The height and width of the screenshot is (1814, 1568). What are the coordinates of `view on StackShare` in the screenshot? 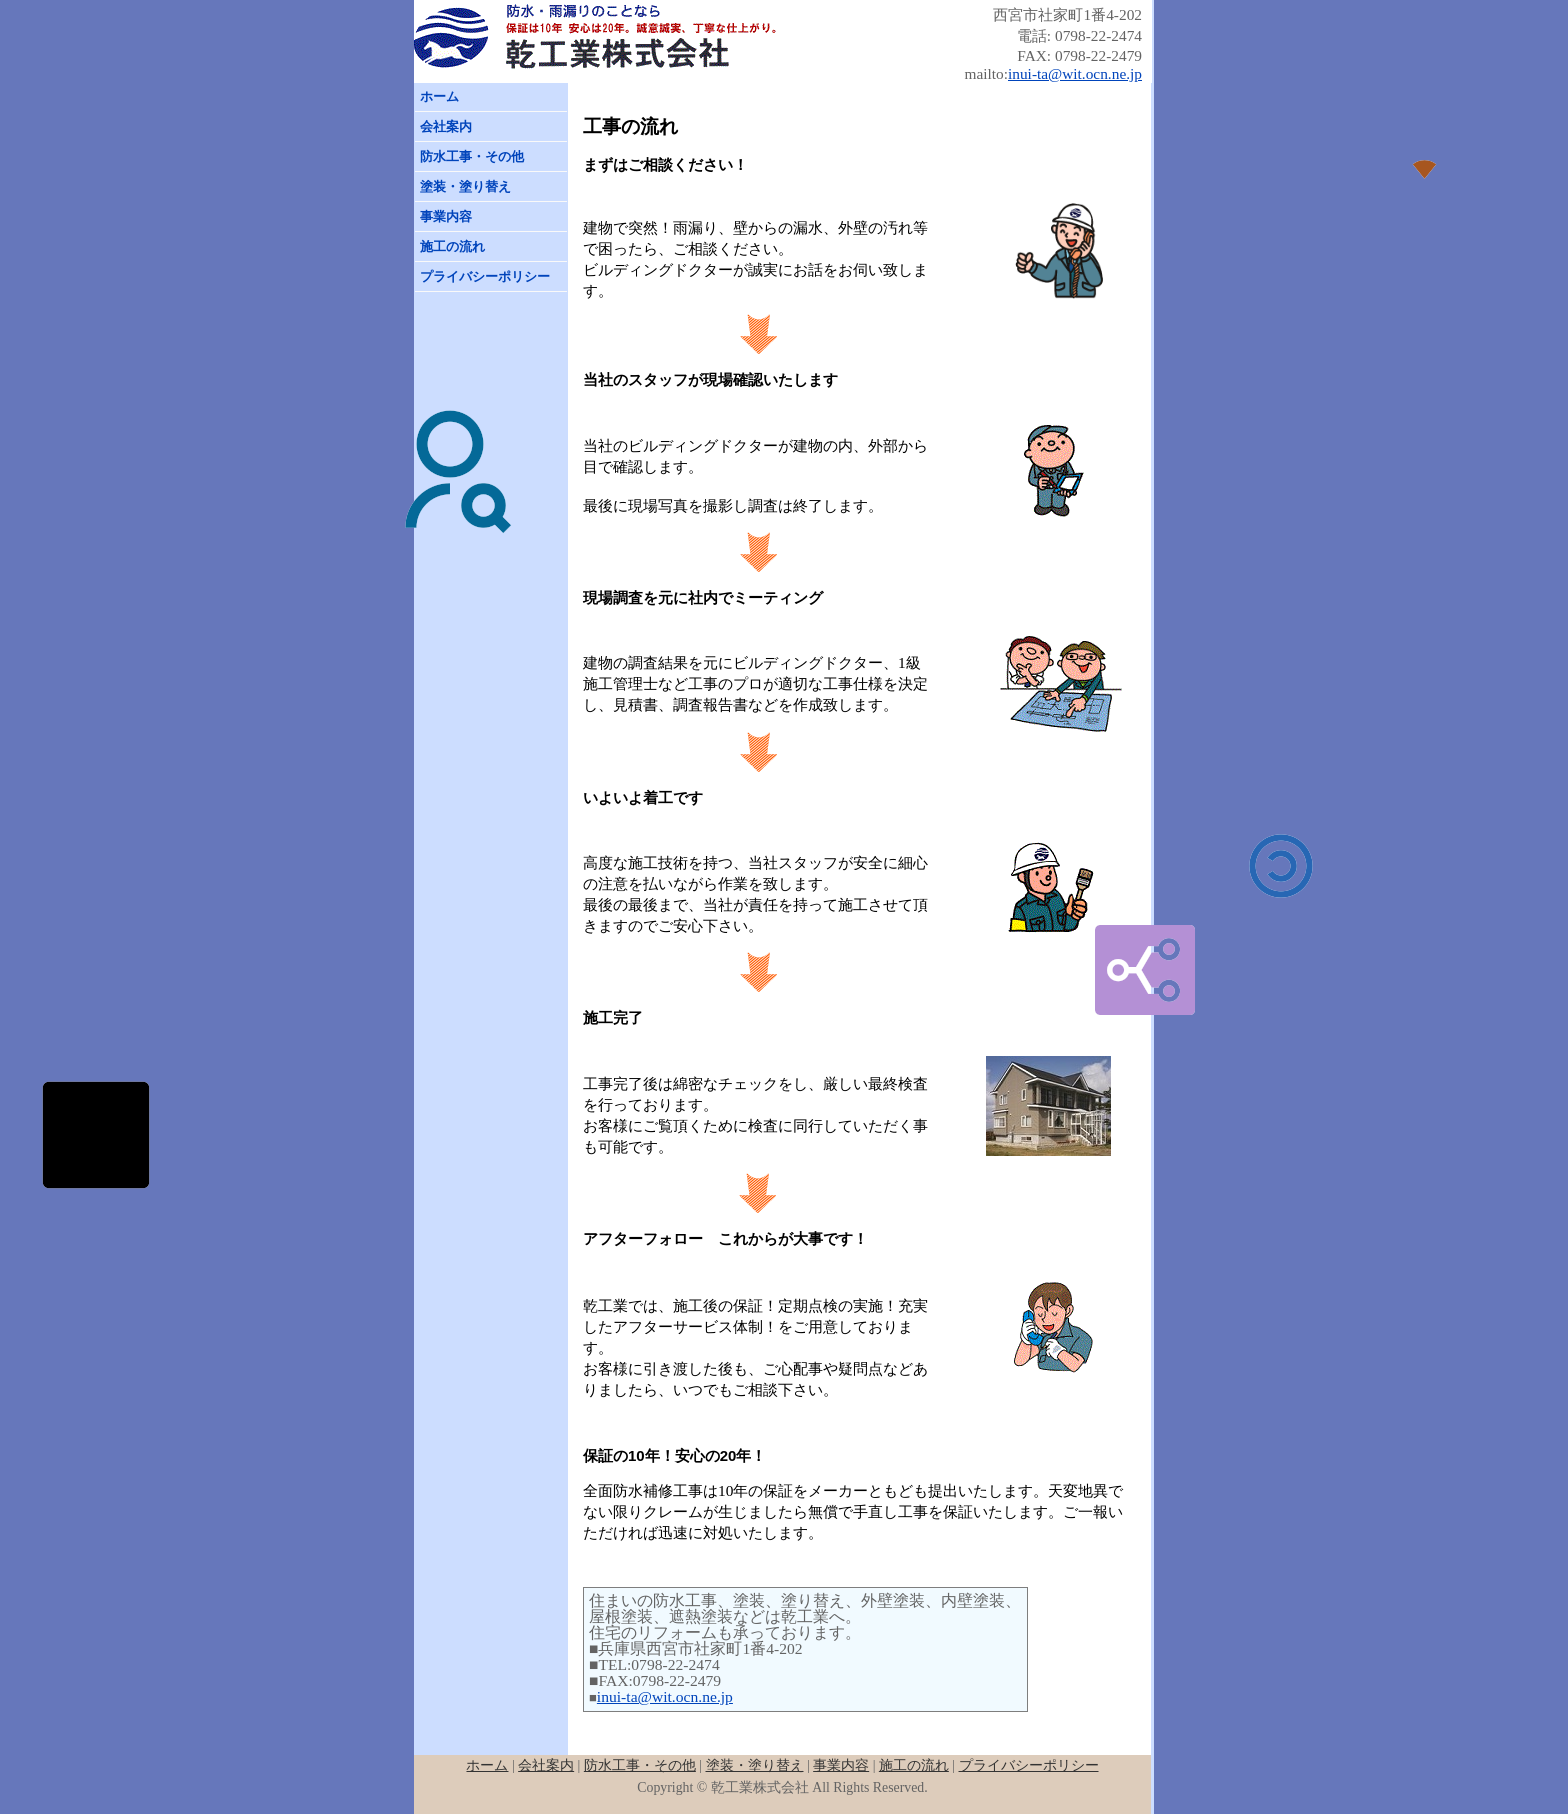 It's located at (1145, 970).